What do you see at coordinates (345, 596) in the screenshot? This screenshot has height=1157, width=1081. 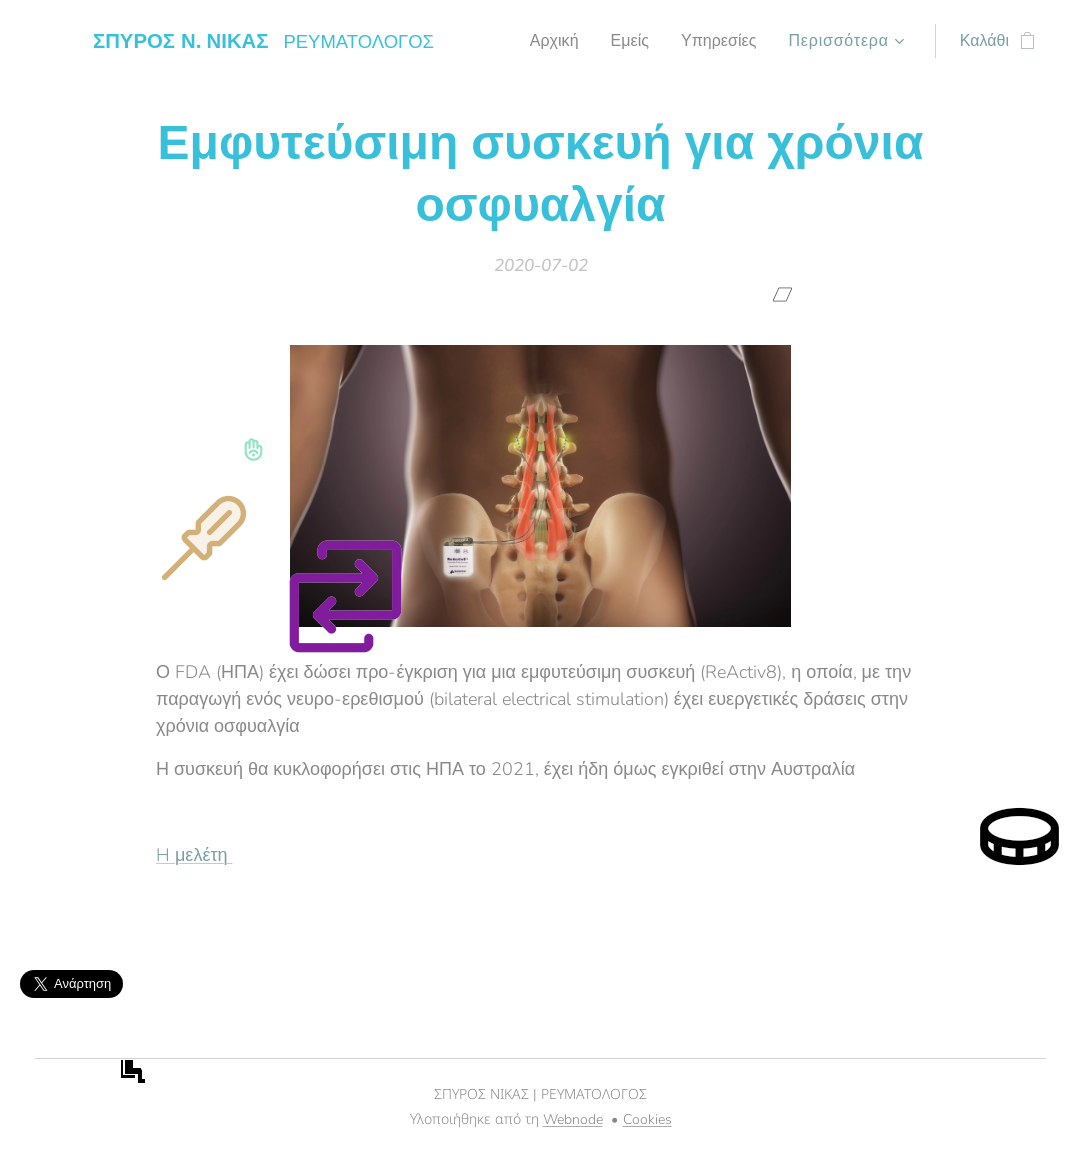 I see `swap or exchange items` at bounding box center [345, 596].